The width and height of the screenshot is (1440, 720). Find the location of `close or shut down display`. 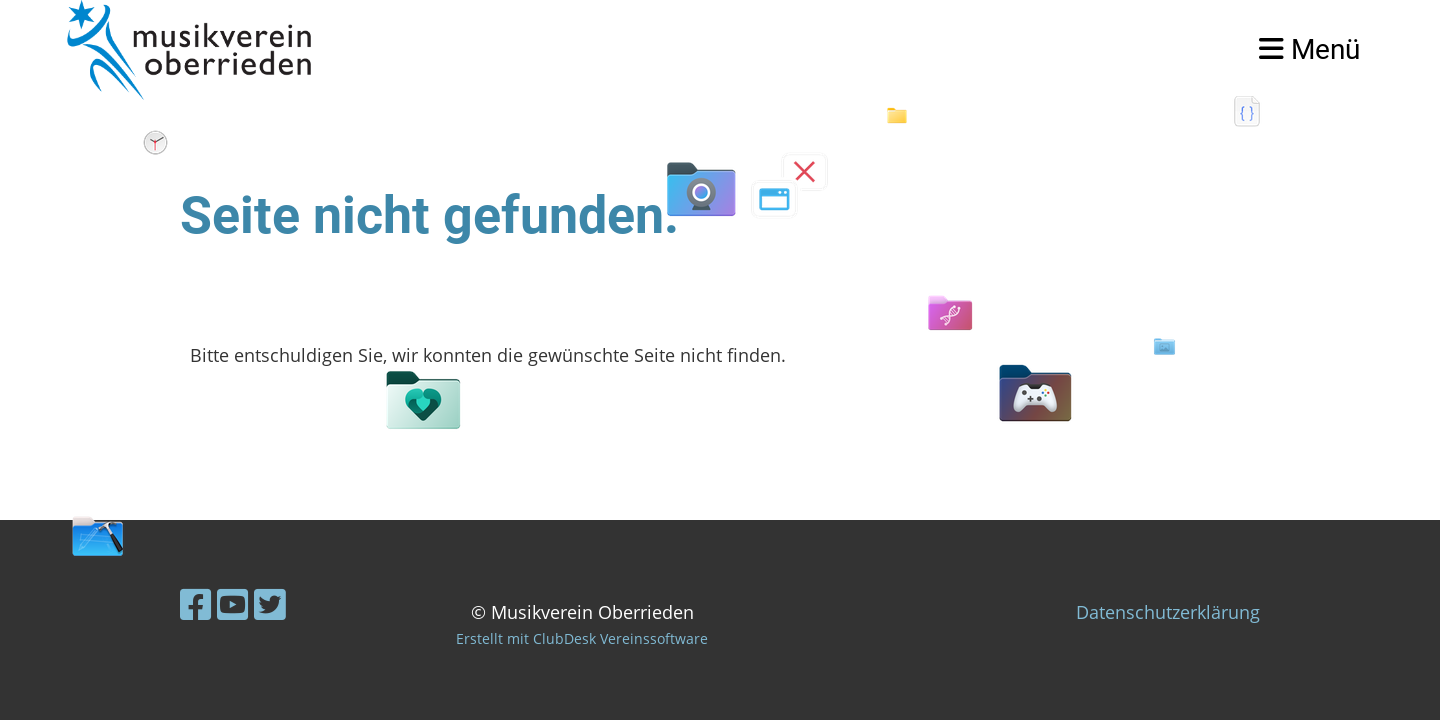

close or shut down display is located at coordinates (789, 185).